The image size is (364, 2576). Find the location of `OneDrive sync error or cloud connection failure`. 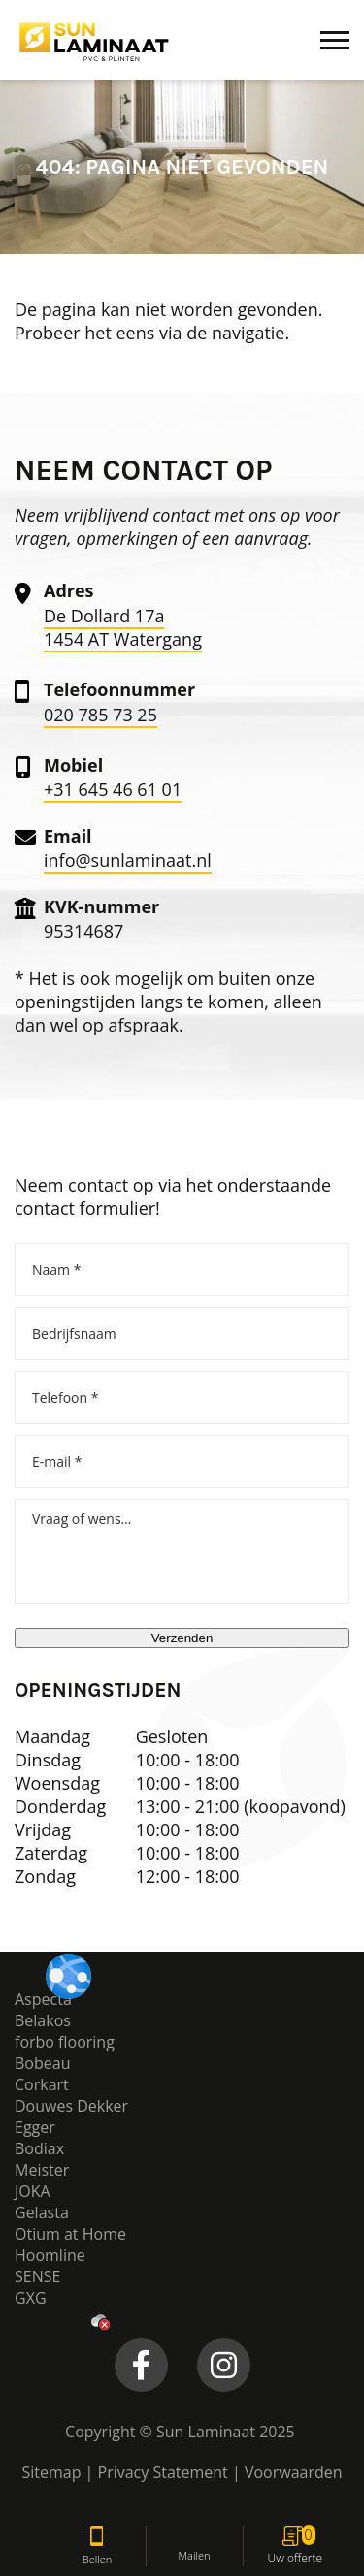

OneDrive sync error or cloud connection failure is located at coordinates (100, 2320).